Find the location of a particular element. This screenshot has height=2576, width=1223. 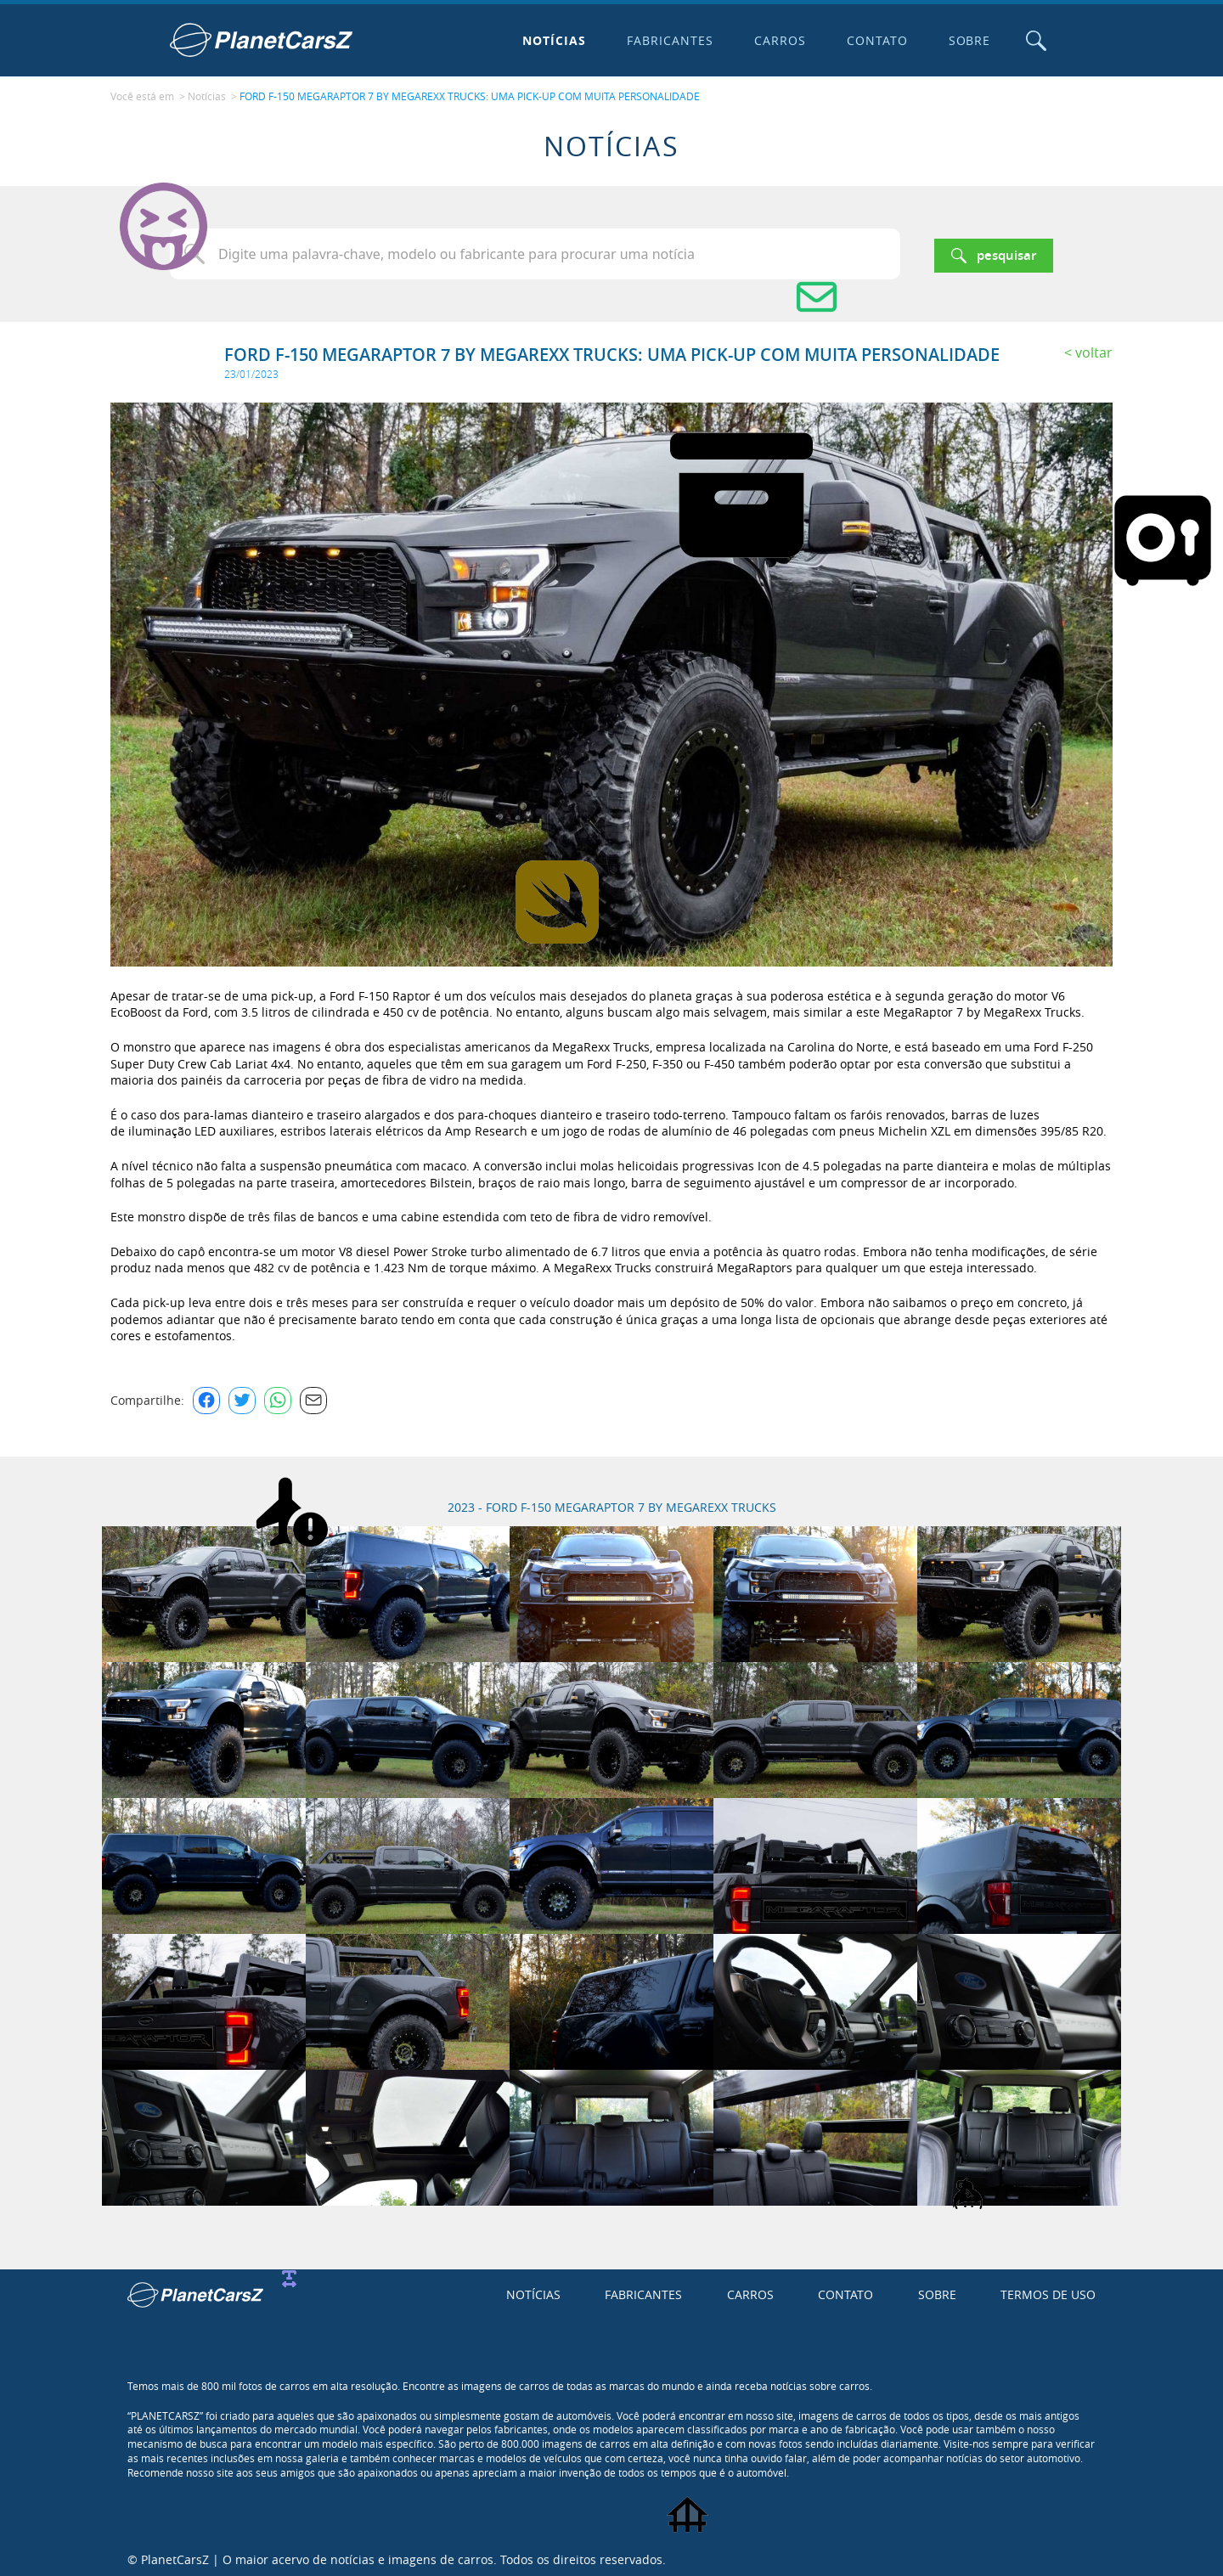

add a silly or playful emoji reaction is located at coordinates (163, 226).